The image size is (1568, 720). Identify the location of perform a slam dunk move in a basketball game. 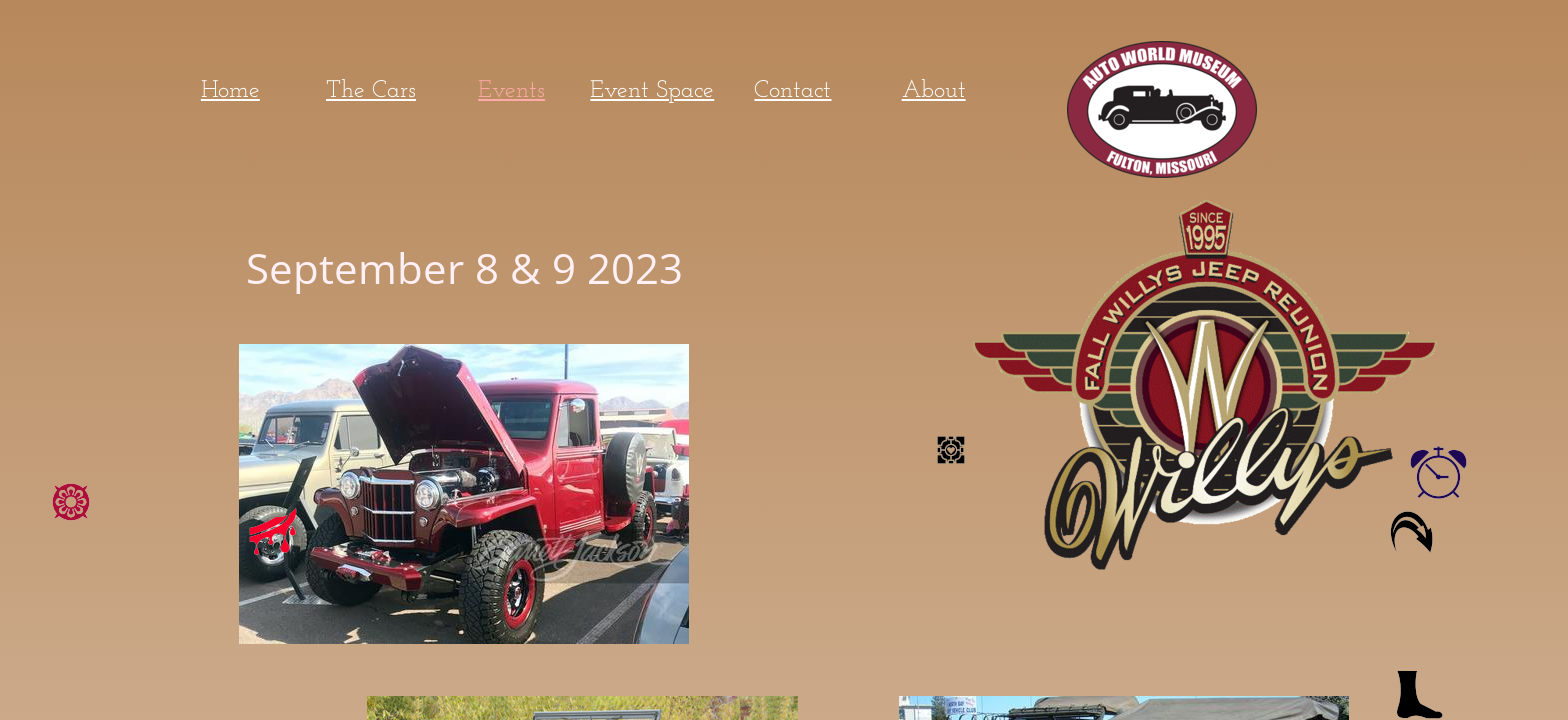
(1411, 532).